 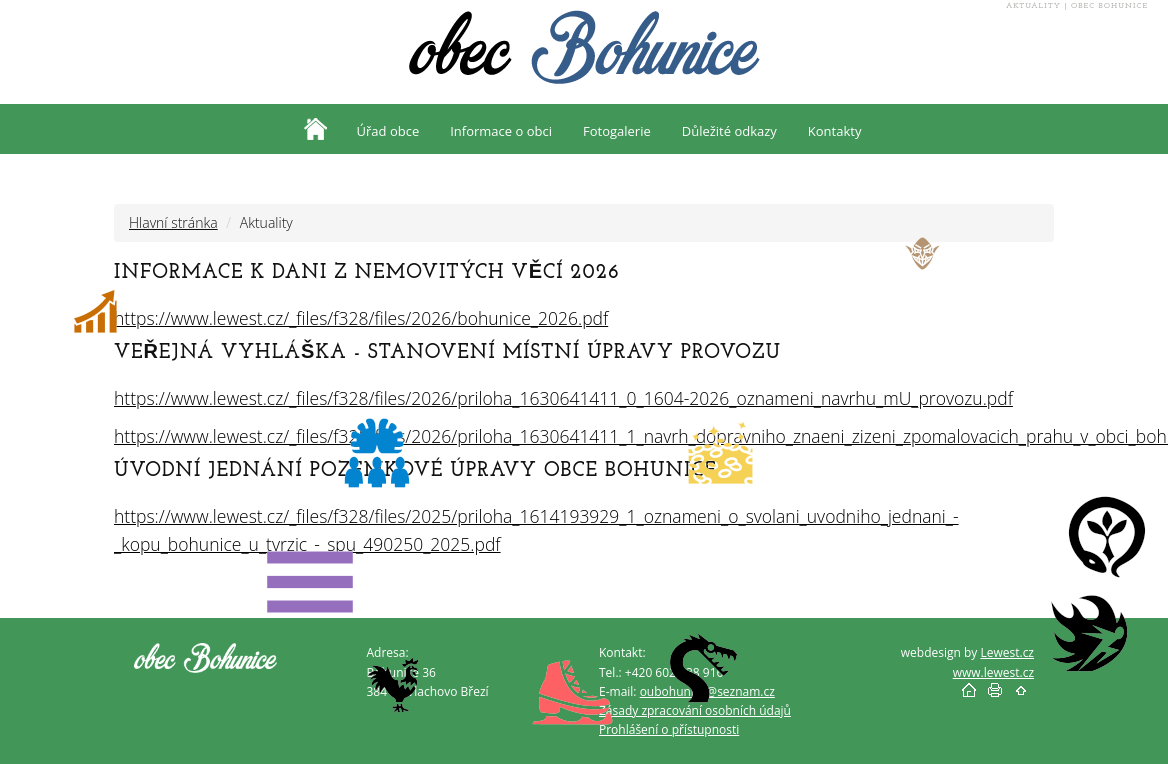 I want to click on activate speed boost or sprint ability, so click(x=1089, y=633).